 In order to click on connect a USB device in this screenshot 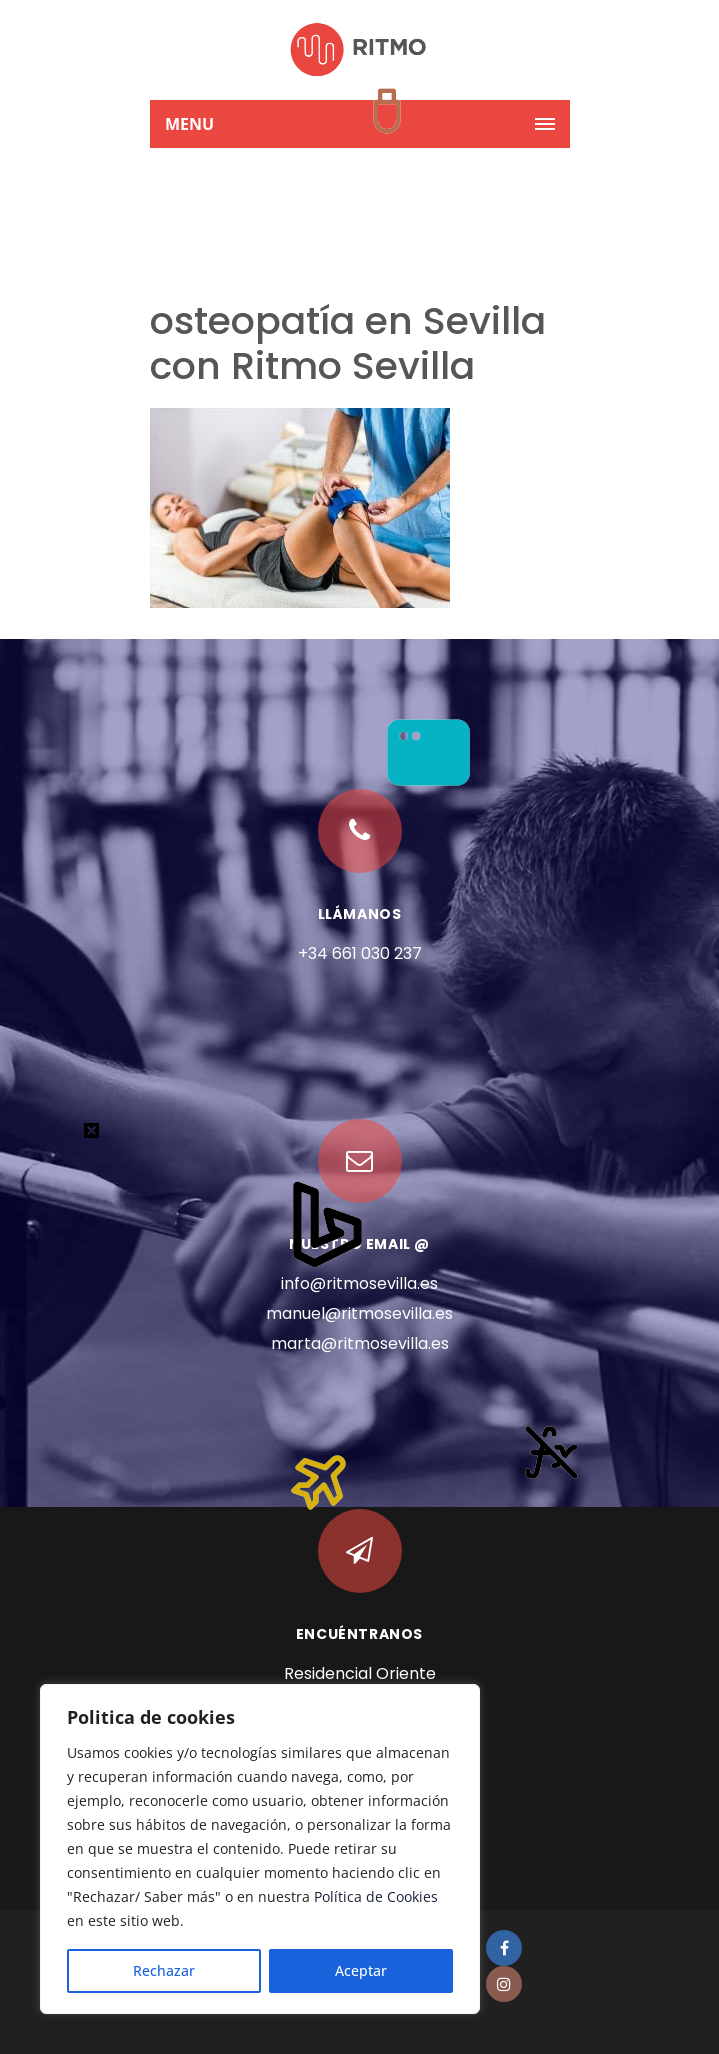, I will do `click(387, 111)`.